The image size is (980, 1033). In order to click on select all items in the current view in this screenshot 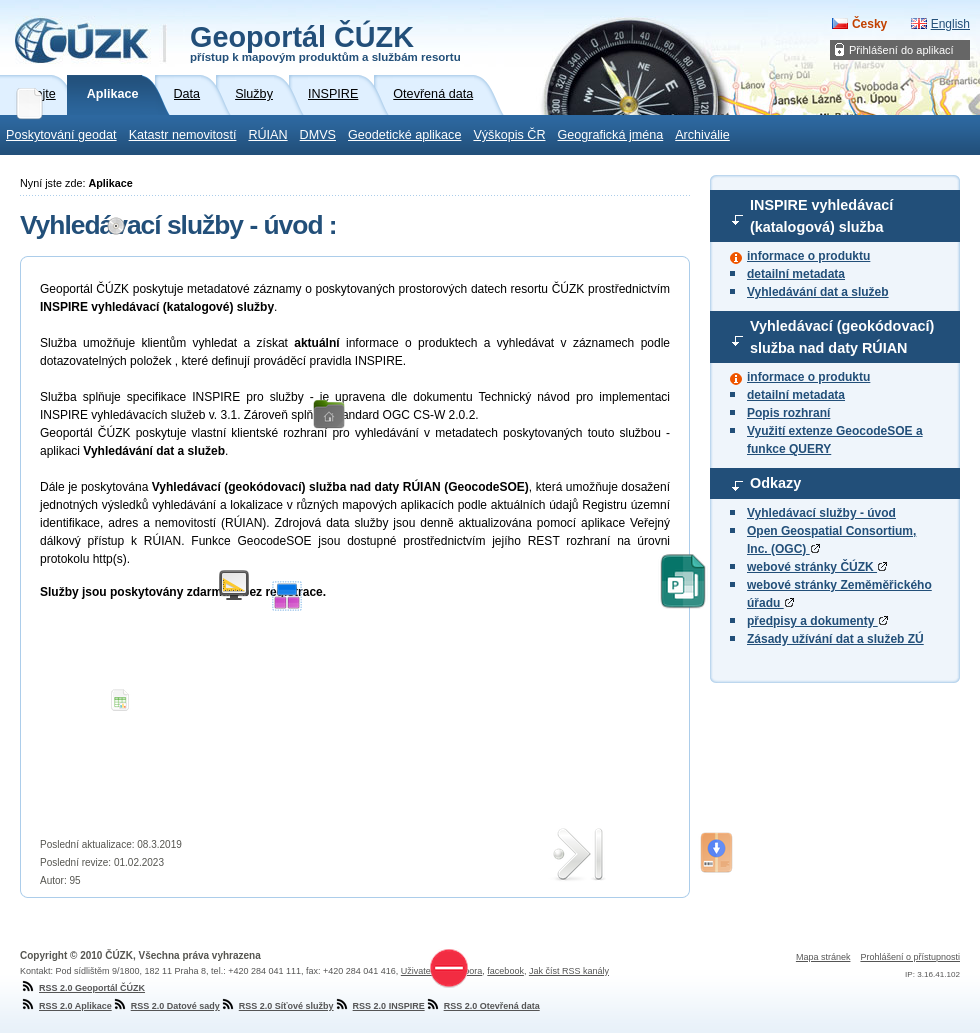, I will do `click(287, 596)`.